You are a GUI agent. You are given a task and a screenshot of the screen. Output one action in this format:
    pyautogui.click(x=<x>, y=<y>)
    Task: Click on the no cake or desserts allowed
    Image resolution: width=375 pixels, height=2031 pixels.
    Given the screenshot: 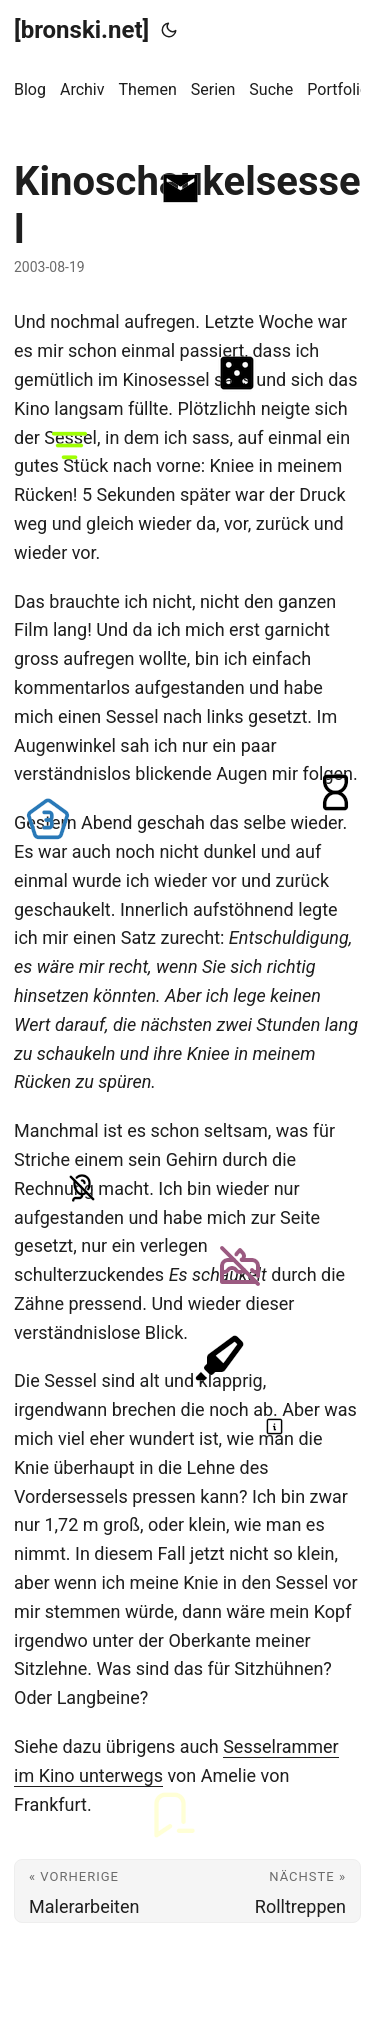 What is the action you would take?
    pyautogui.click(x=240, y=1266)
    